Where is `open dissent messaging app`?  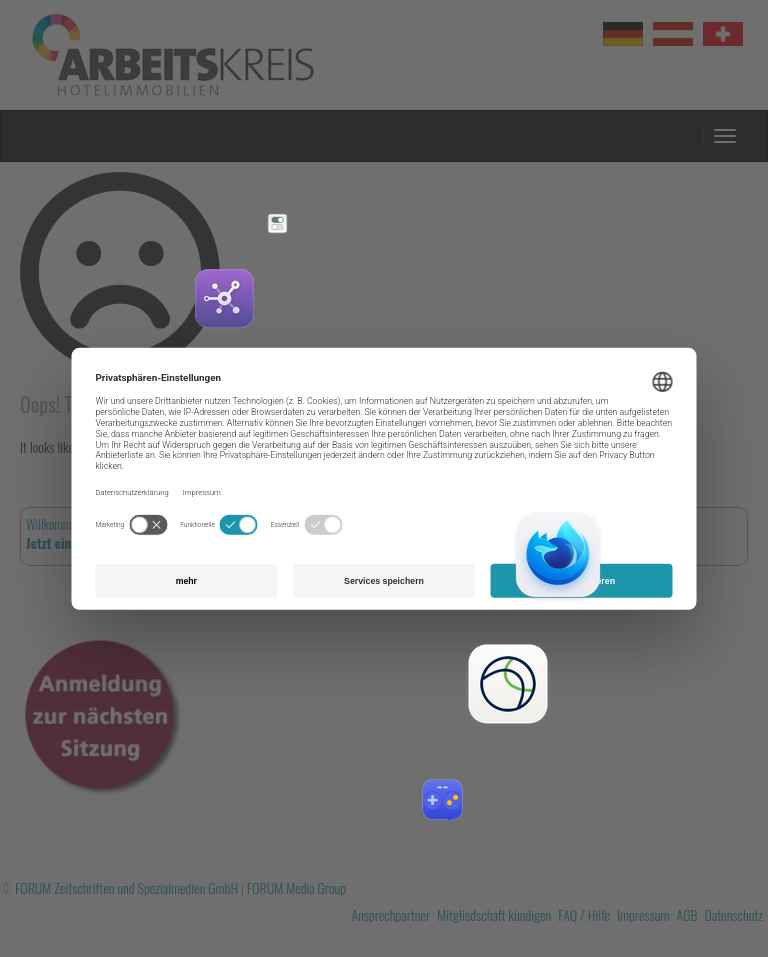
open dissent messaging app is located at coordinates (442, 799).